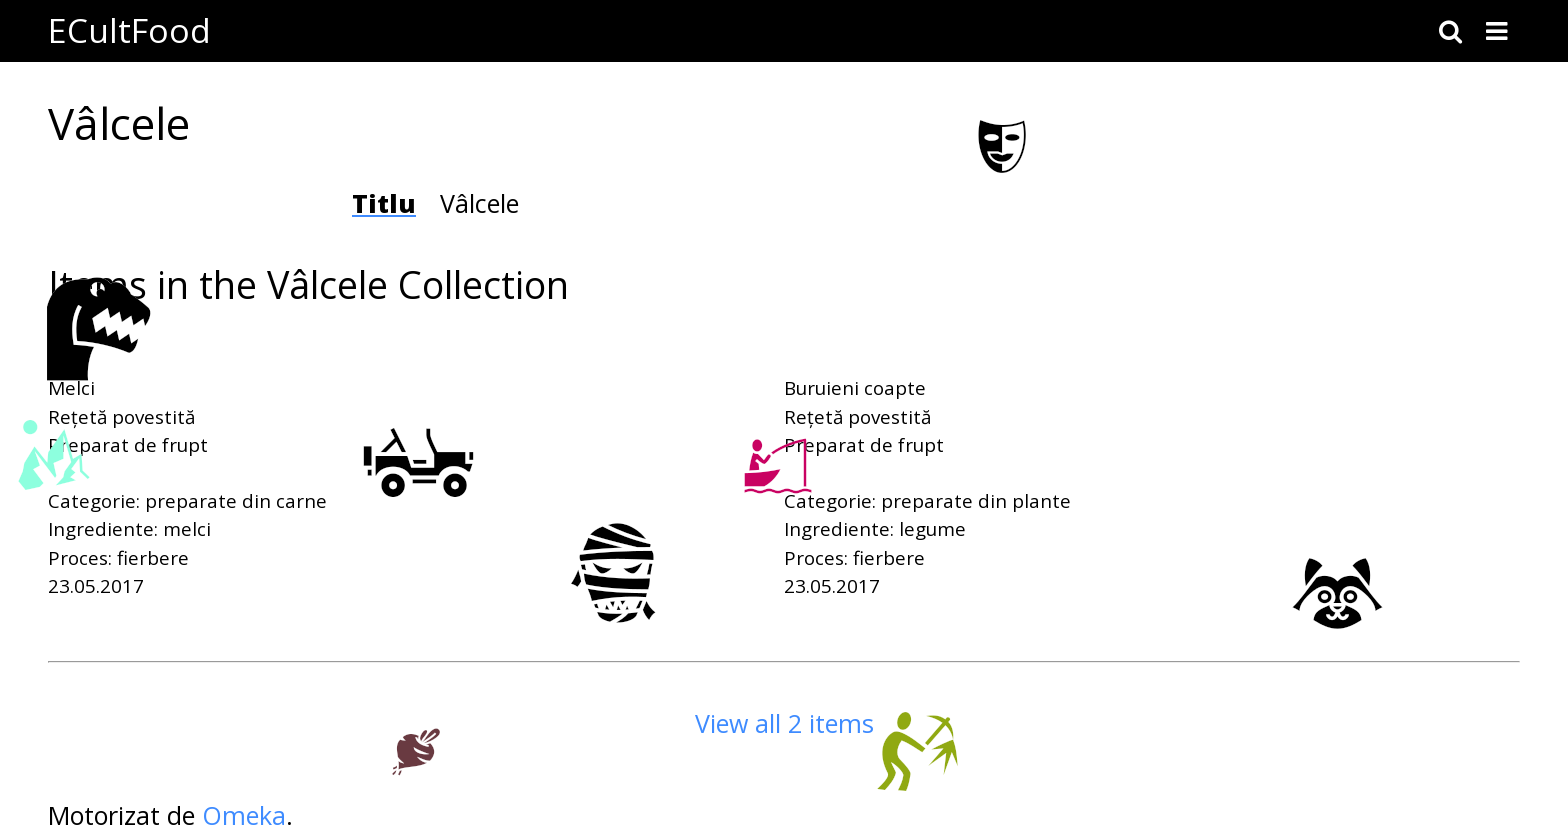 The image size is (1568, 836). Describe the element at coordinates (416, 752) in the screenshot. I see `indicates beet or root vegetable ingredient` at that location.